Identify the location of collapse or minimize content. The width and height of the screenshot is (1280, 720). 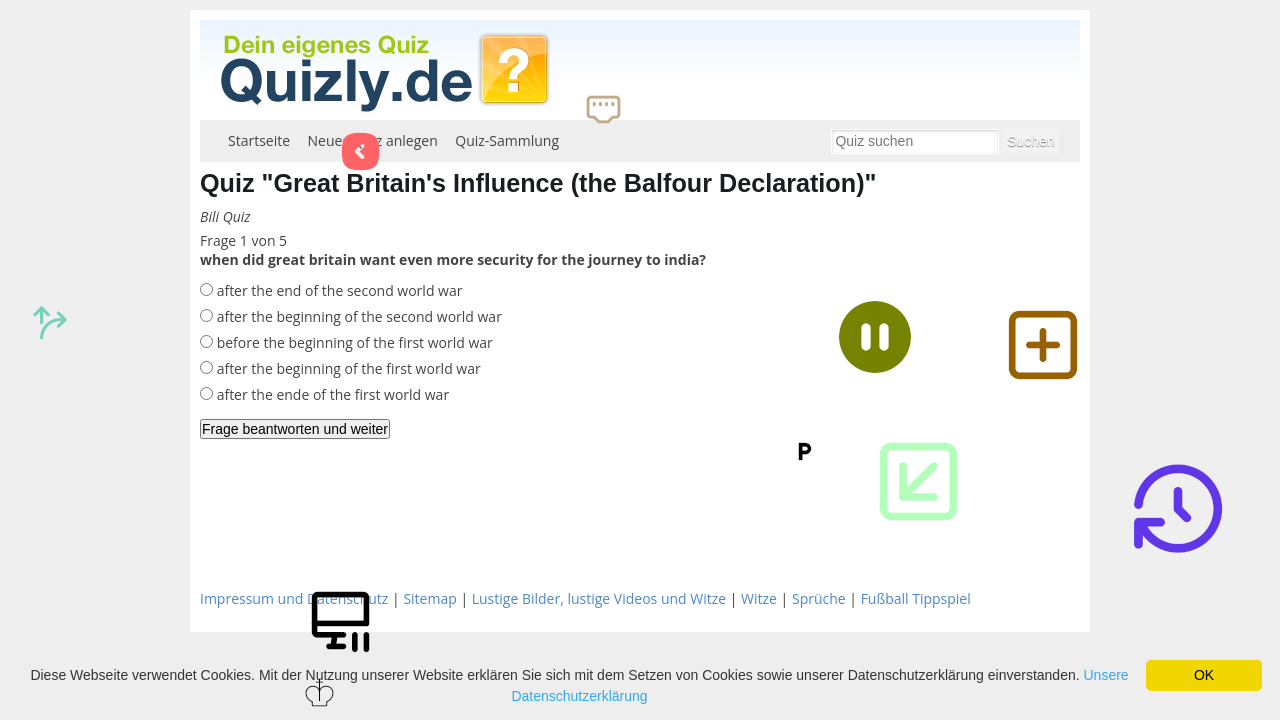
(918, 481).